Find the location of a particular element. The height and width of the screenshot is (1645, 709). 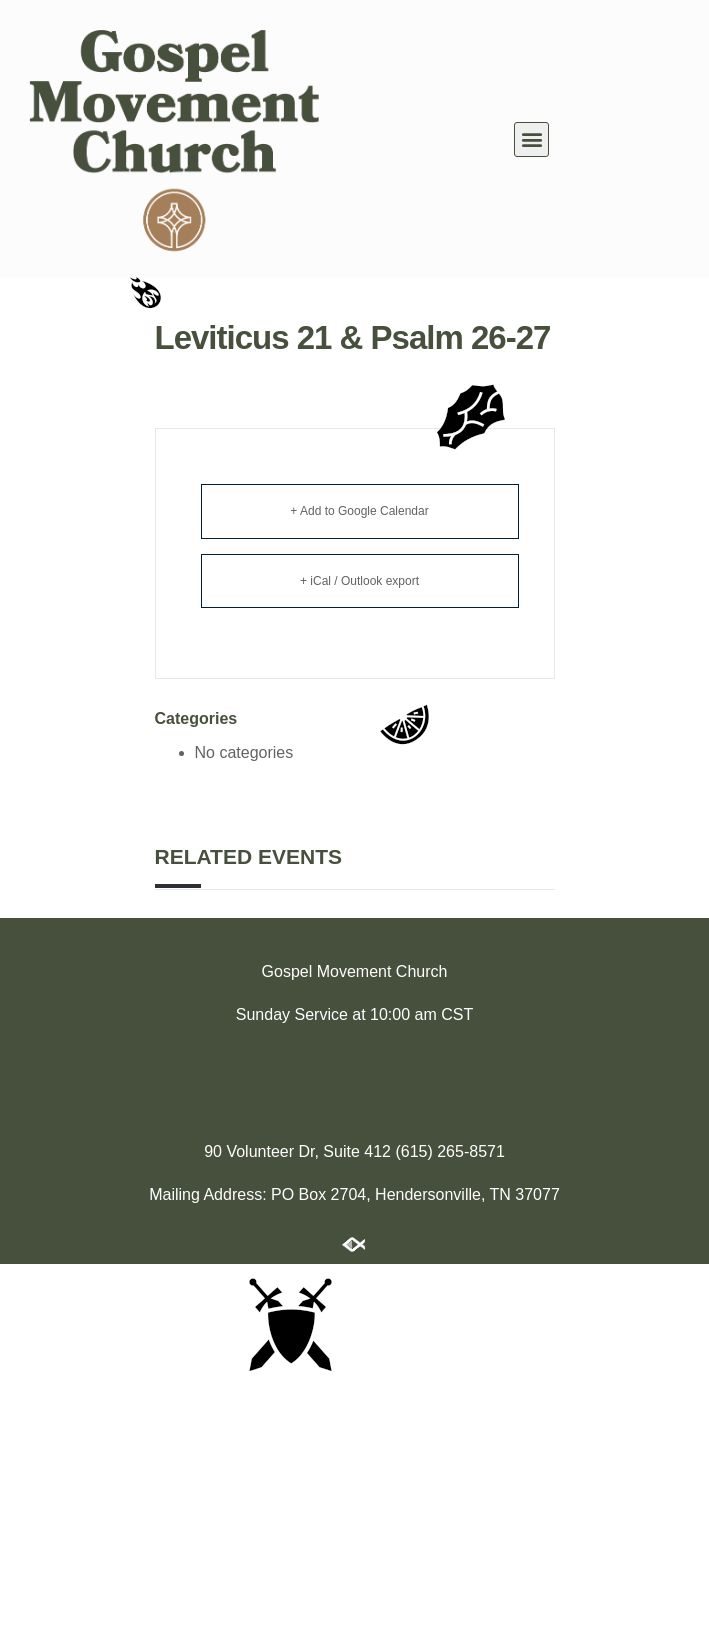

access combat or battle features is located at coordinates (290, 1325).